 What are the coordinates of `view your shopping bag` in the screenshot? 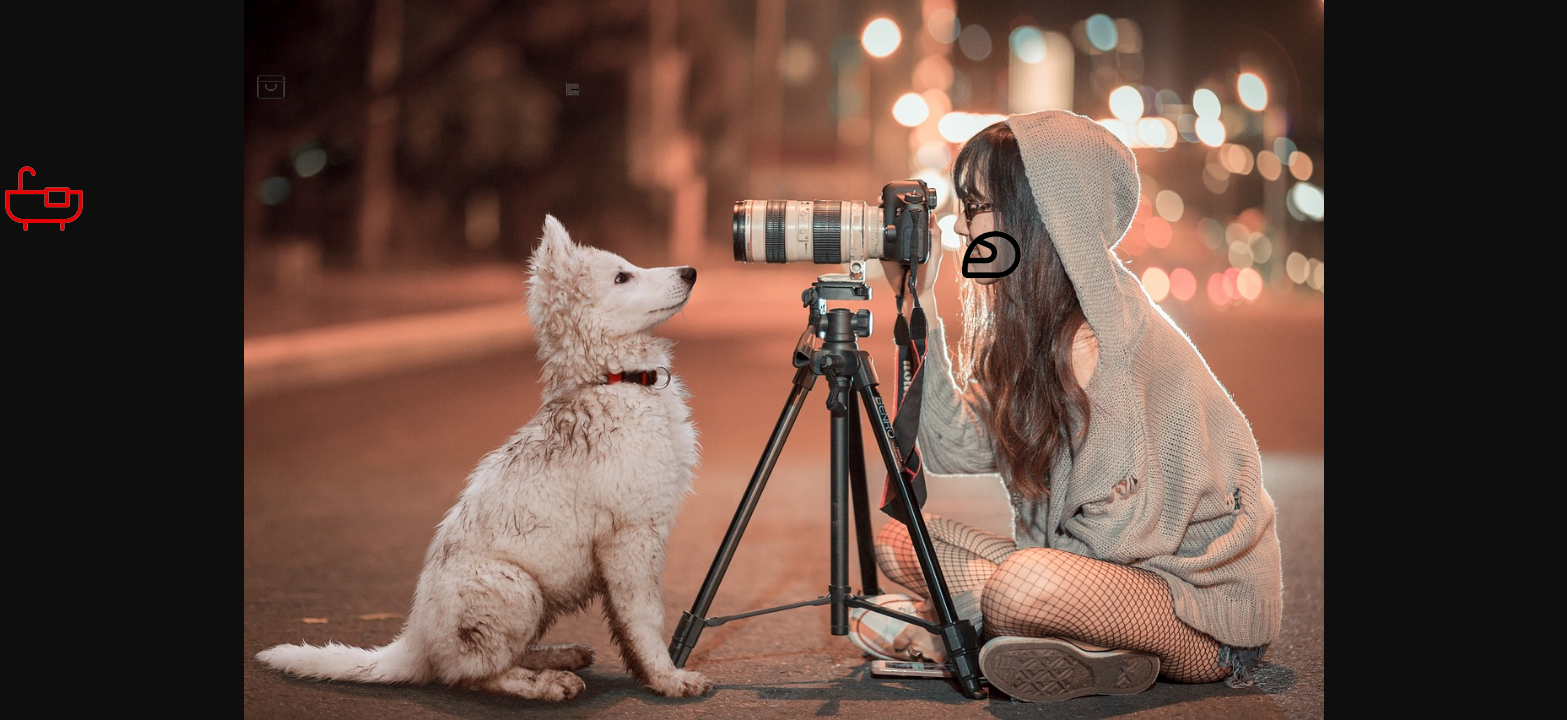 It's located at (271, 87).